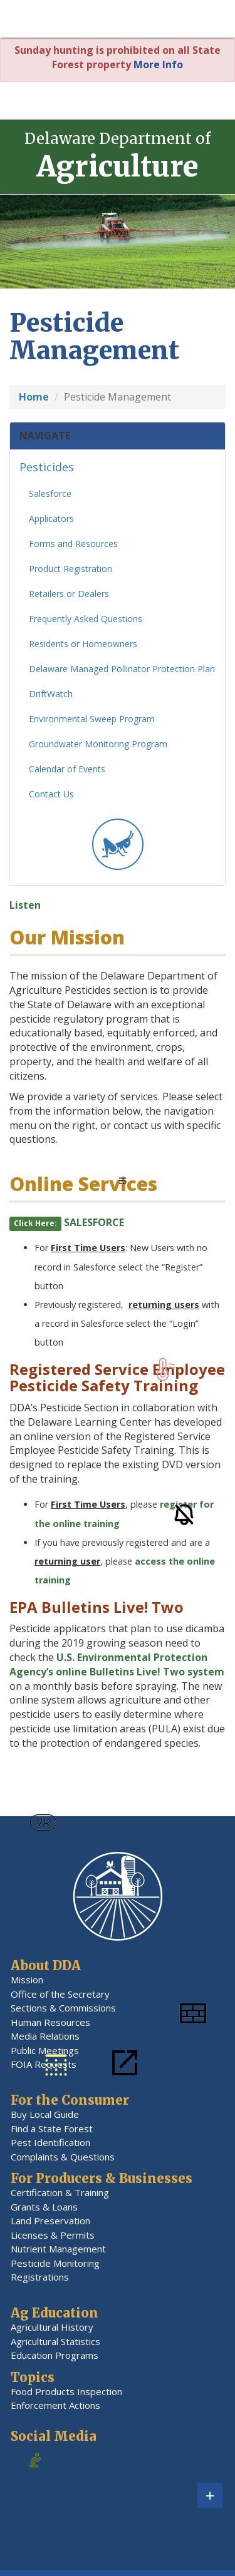 Image resolution: width=235 pixels, height=2576 pixels. I want to click on open link in a new window or tab, so click(125, 2063).